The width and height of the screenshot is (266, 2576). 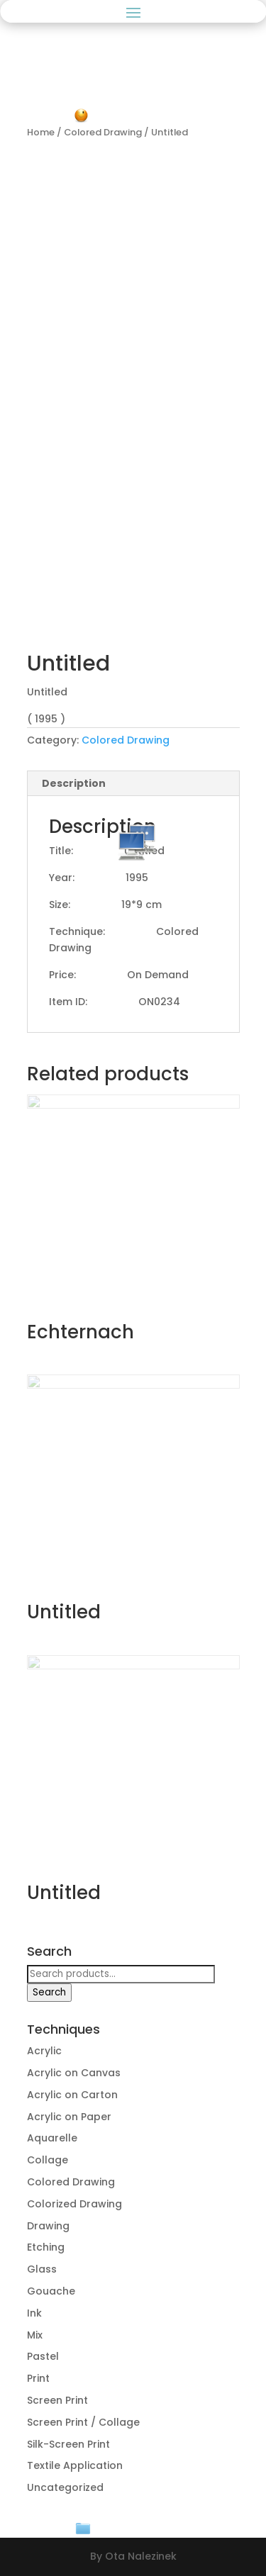 I want to click on indicates incoming network data transfer, so click(x=136, y=842).